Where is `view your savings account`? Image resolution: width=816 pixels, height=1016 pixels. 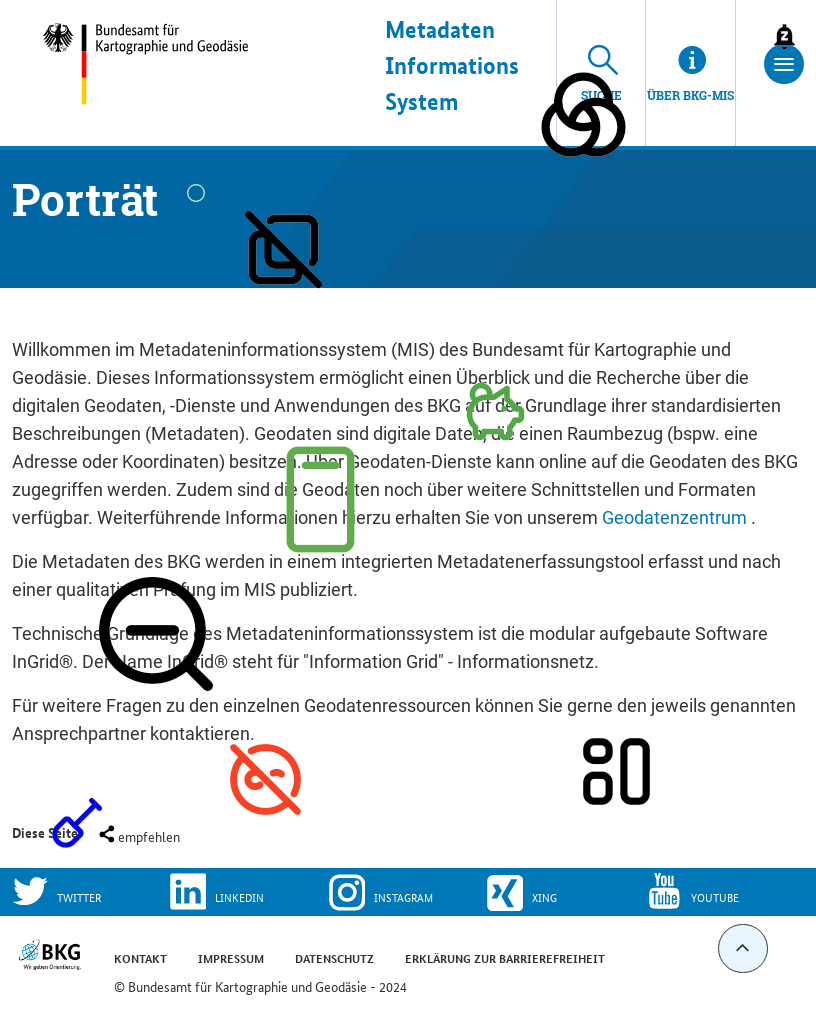 view your savings account is located at coordinates (495, 411).